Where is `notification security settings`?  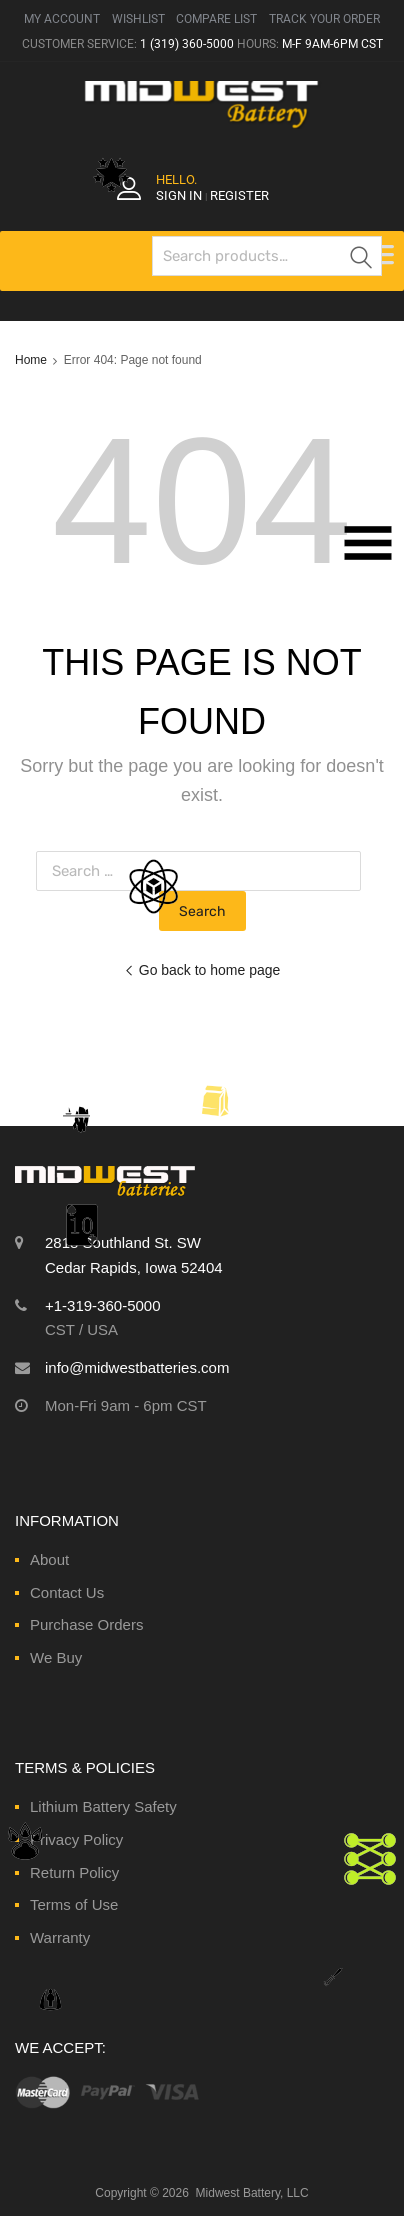 notification security settings is located at coordinates (50, 1999).